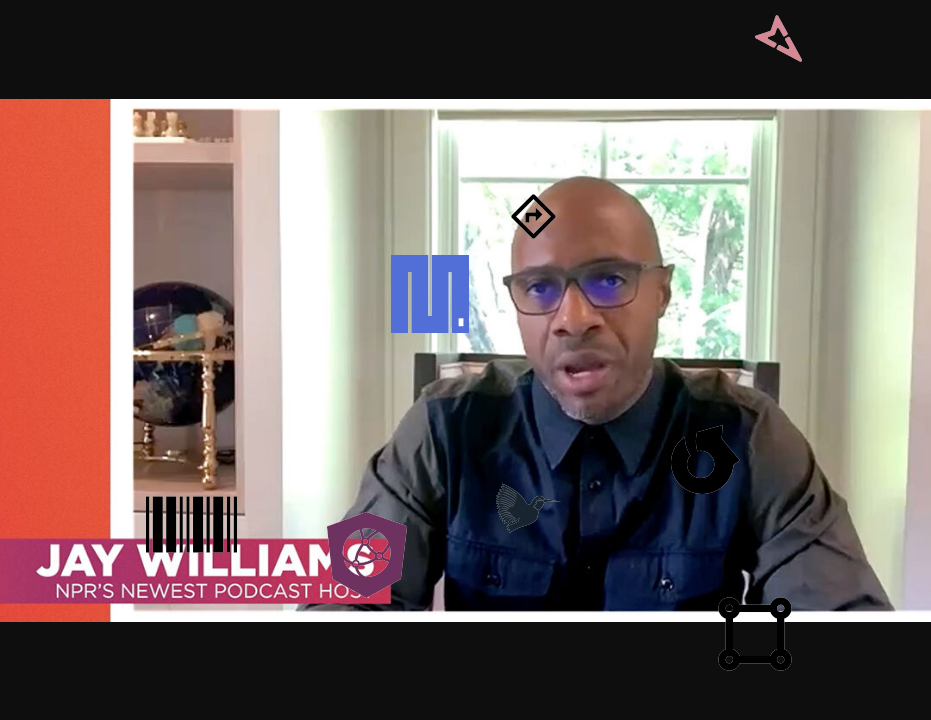 The width and height of the screenshot is (931, 720). I want to click on LaTeX typesetting system logo, so click(528, 508).